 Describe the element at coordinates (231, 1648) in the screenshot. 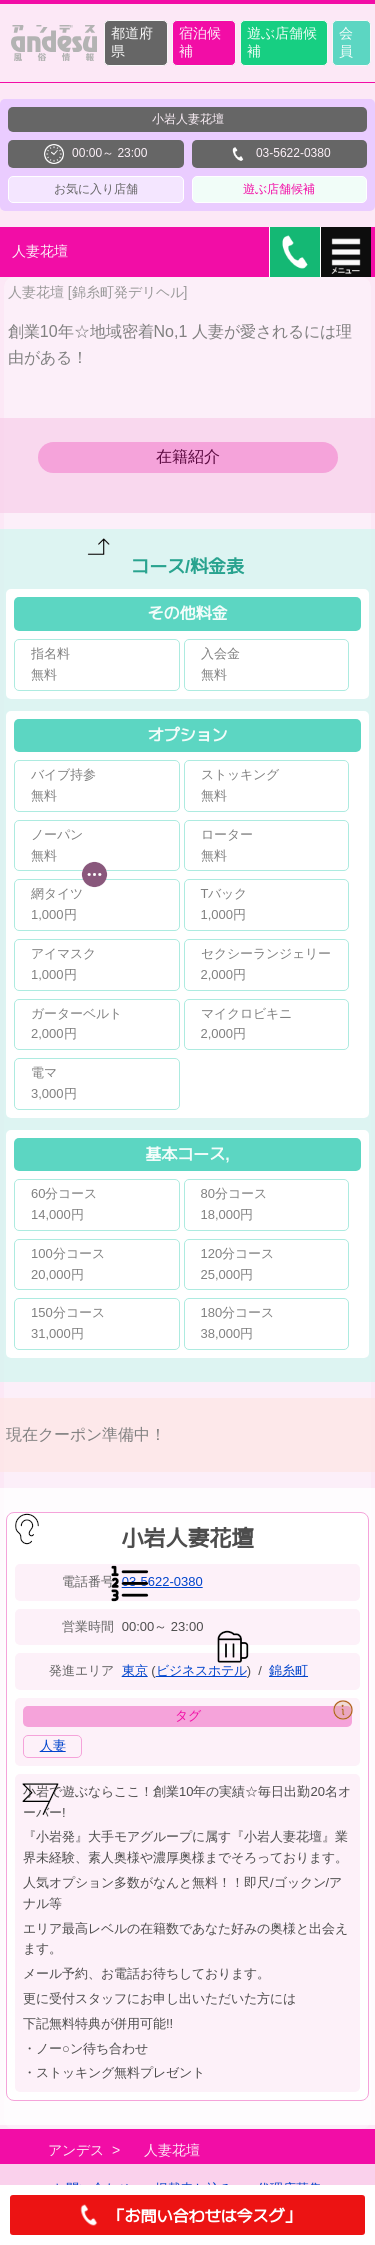

I see `view nearby bars or breweries` at that location.